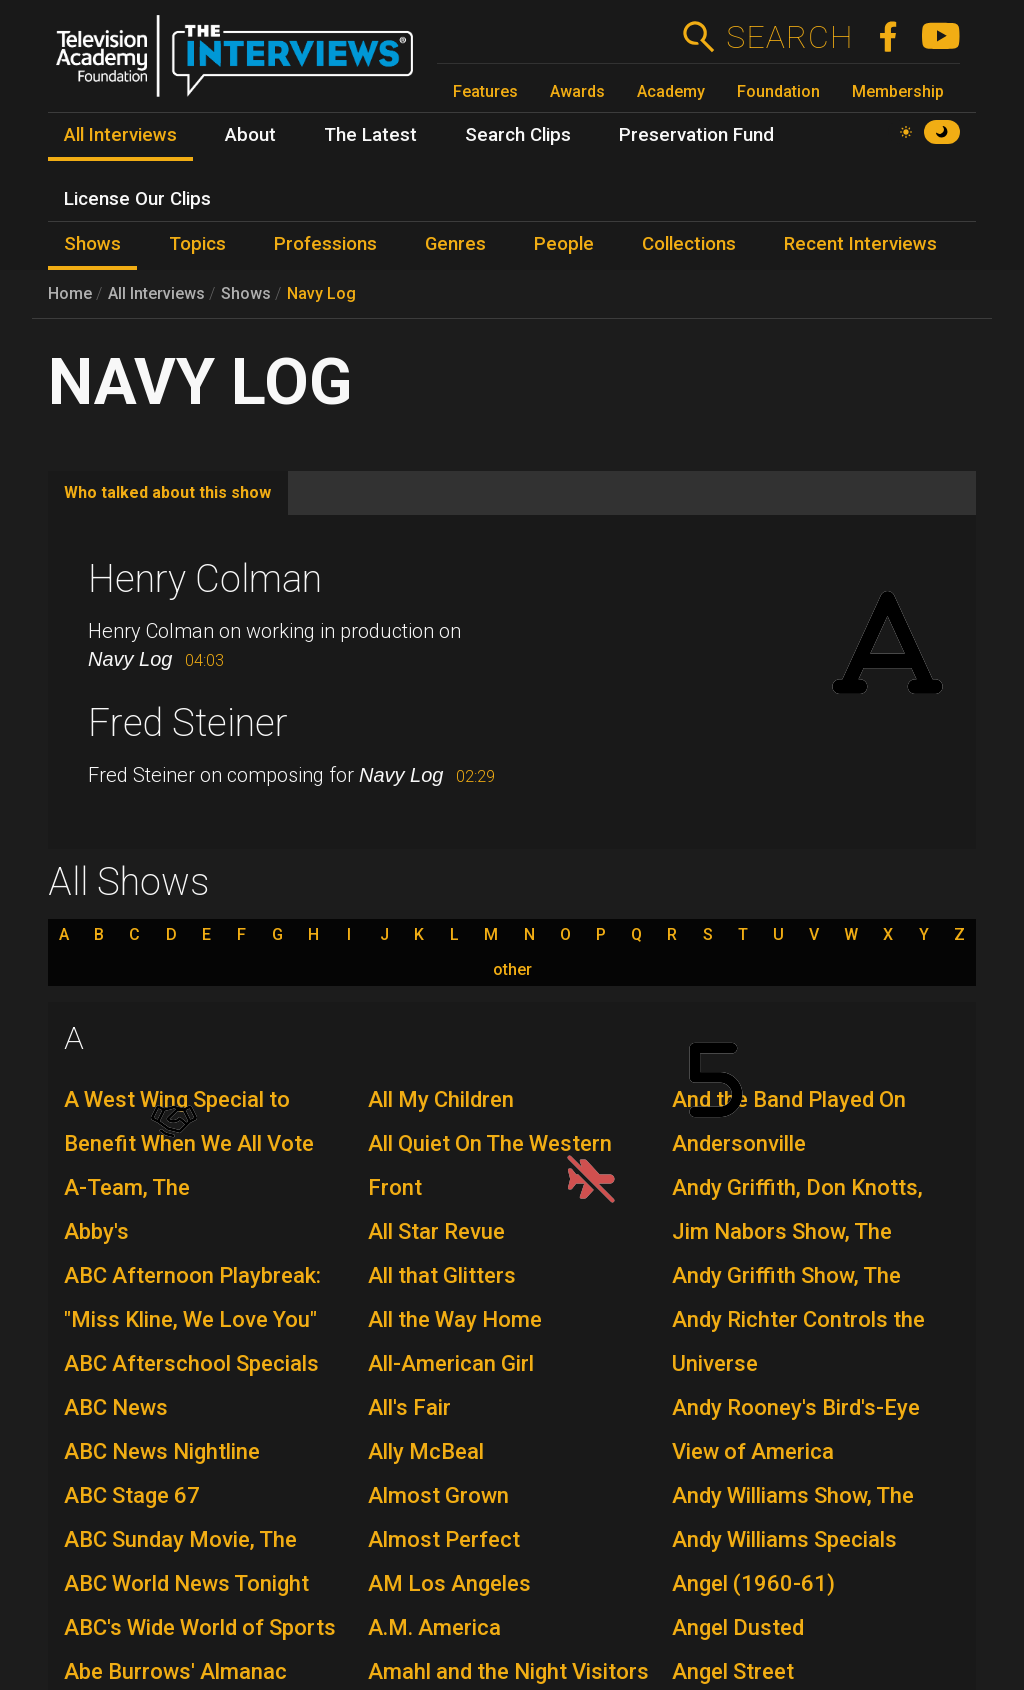 Image resolution: width=1024 pixels, height=1690 pixels. What do you see at coordinates (591, 1179) in the screenshot?
I see `airplane mode is disabled` at bounding box center [591, 1179].